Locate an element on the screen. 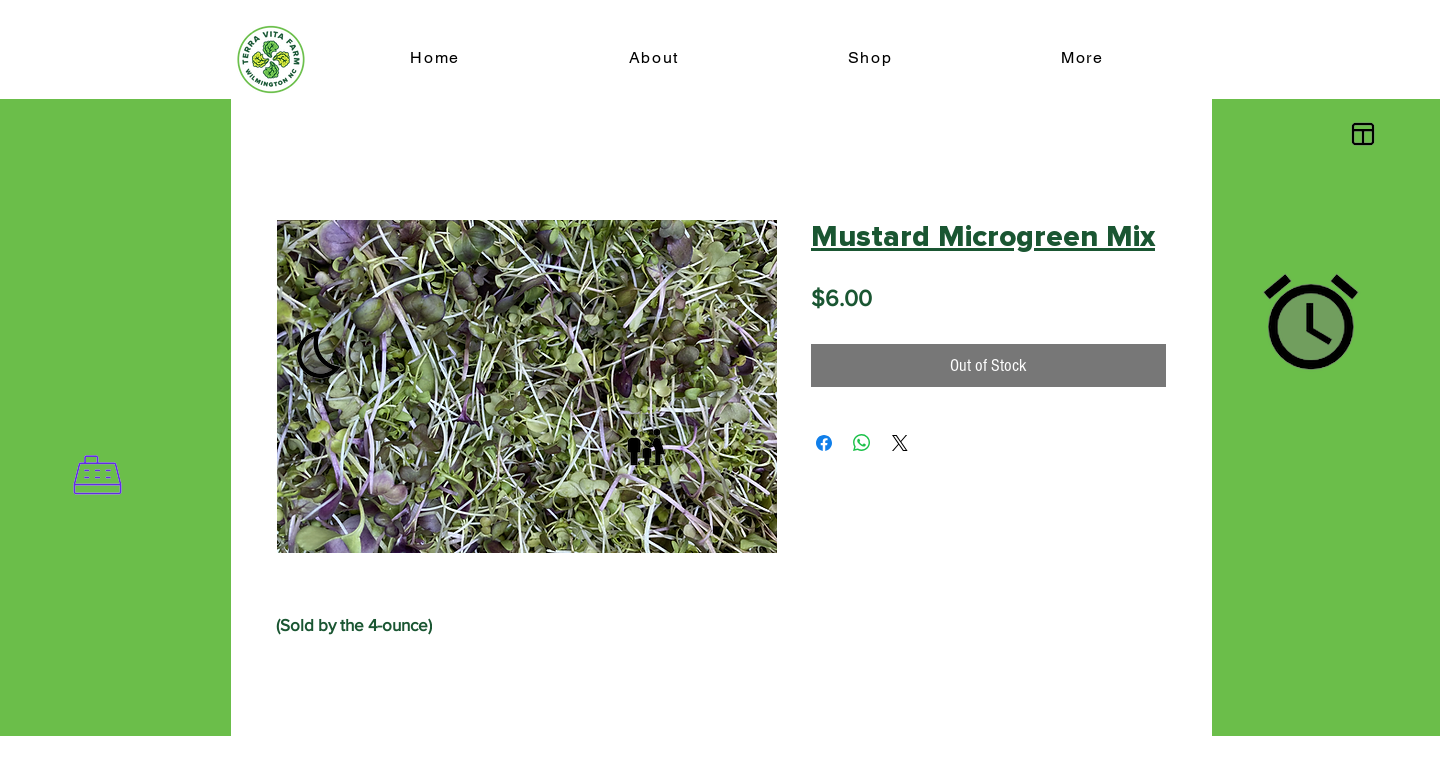 The image size is (1440, 772). switch to grid or layout view is located at coordinates (1363, 134).